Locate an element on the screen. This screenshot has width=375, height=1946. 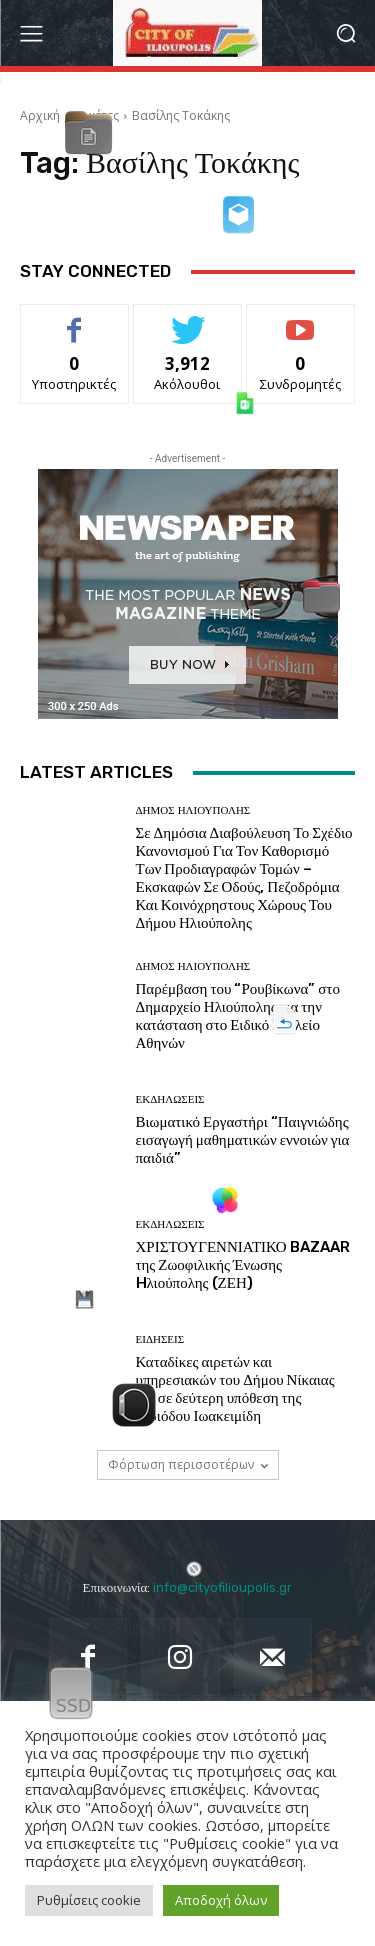
open your documents folder is located at coordinates (88, 132).